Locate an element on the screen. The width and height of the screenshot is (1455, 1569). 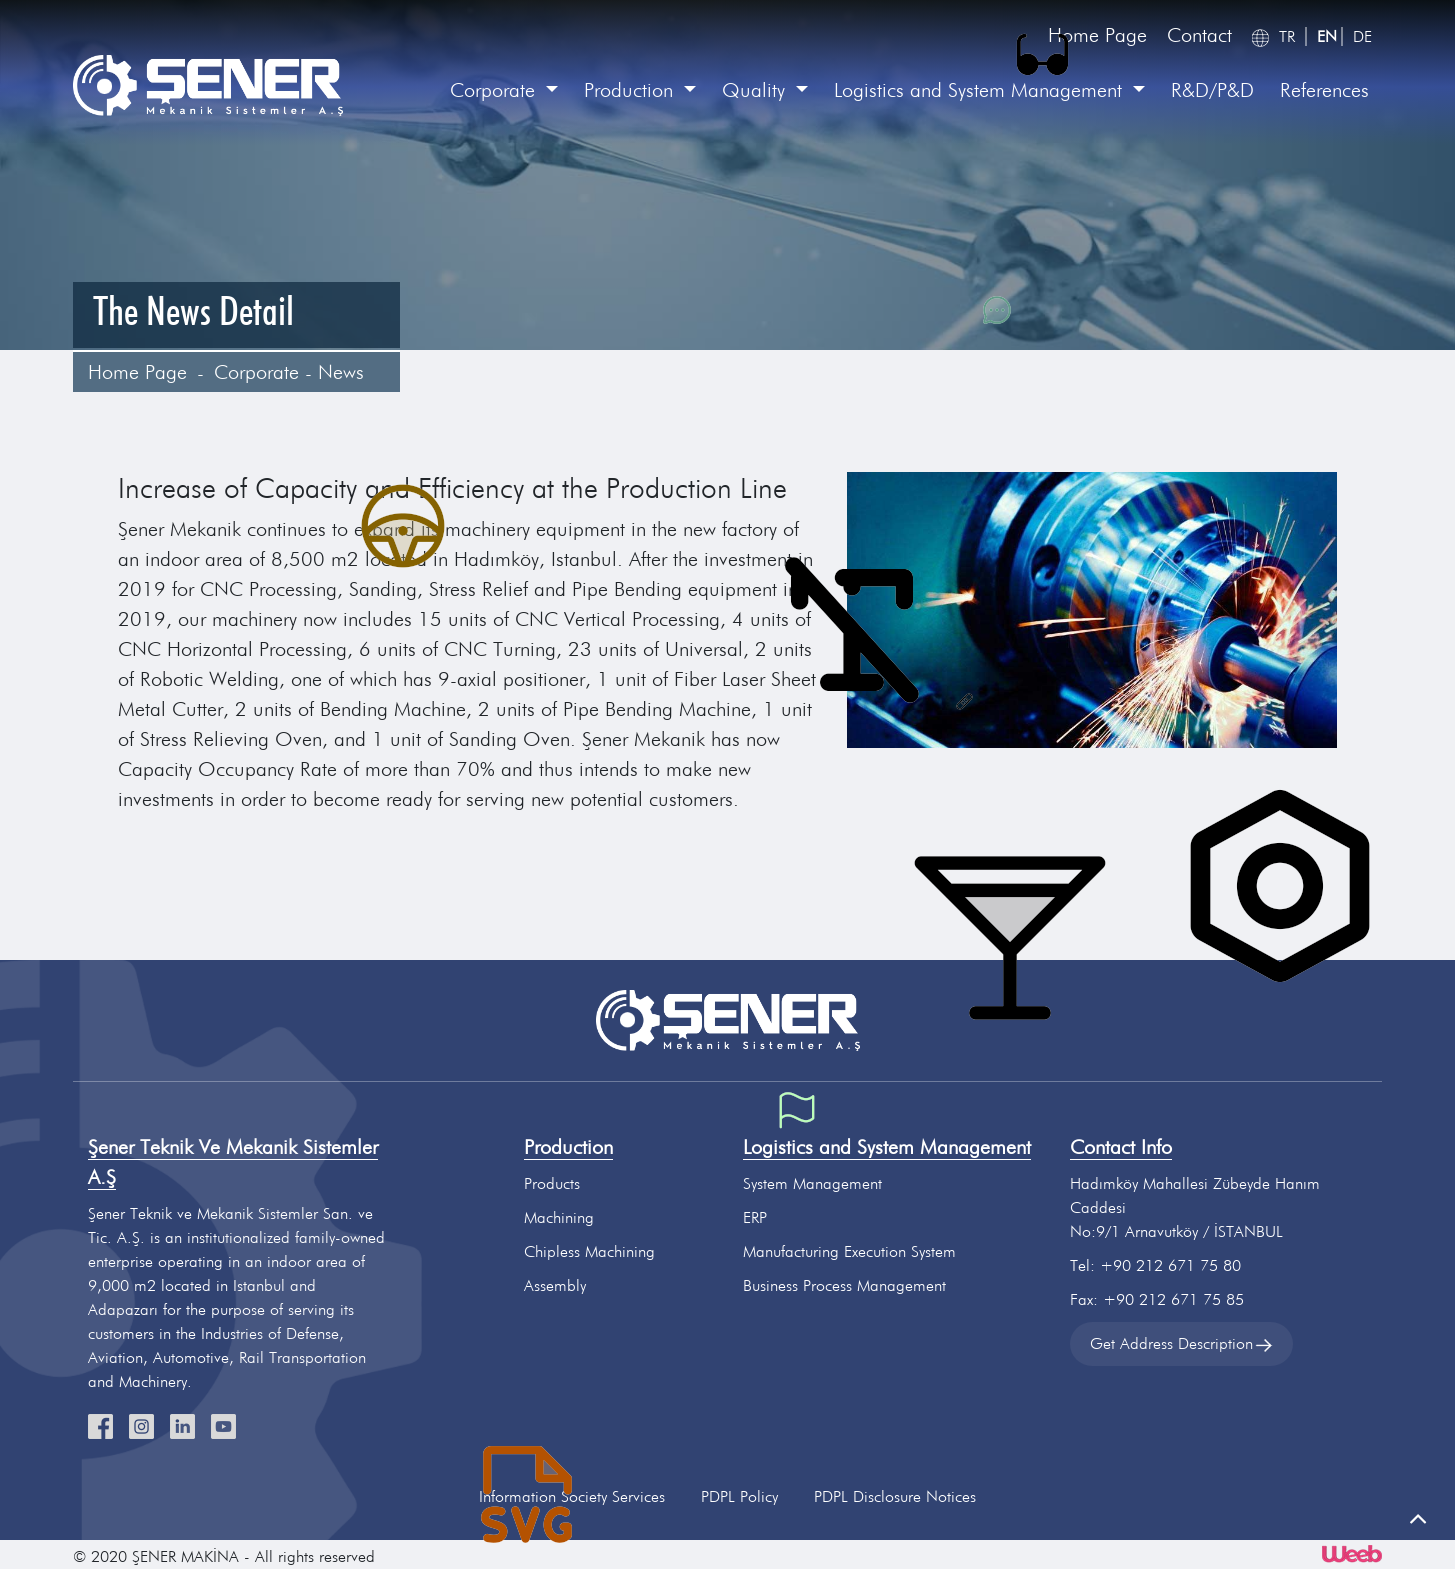
access first aid or medical information is located at coordinates (964, 701).